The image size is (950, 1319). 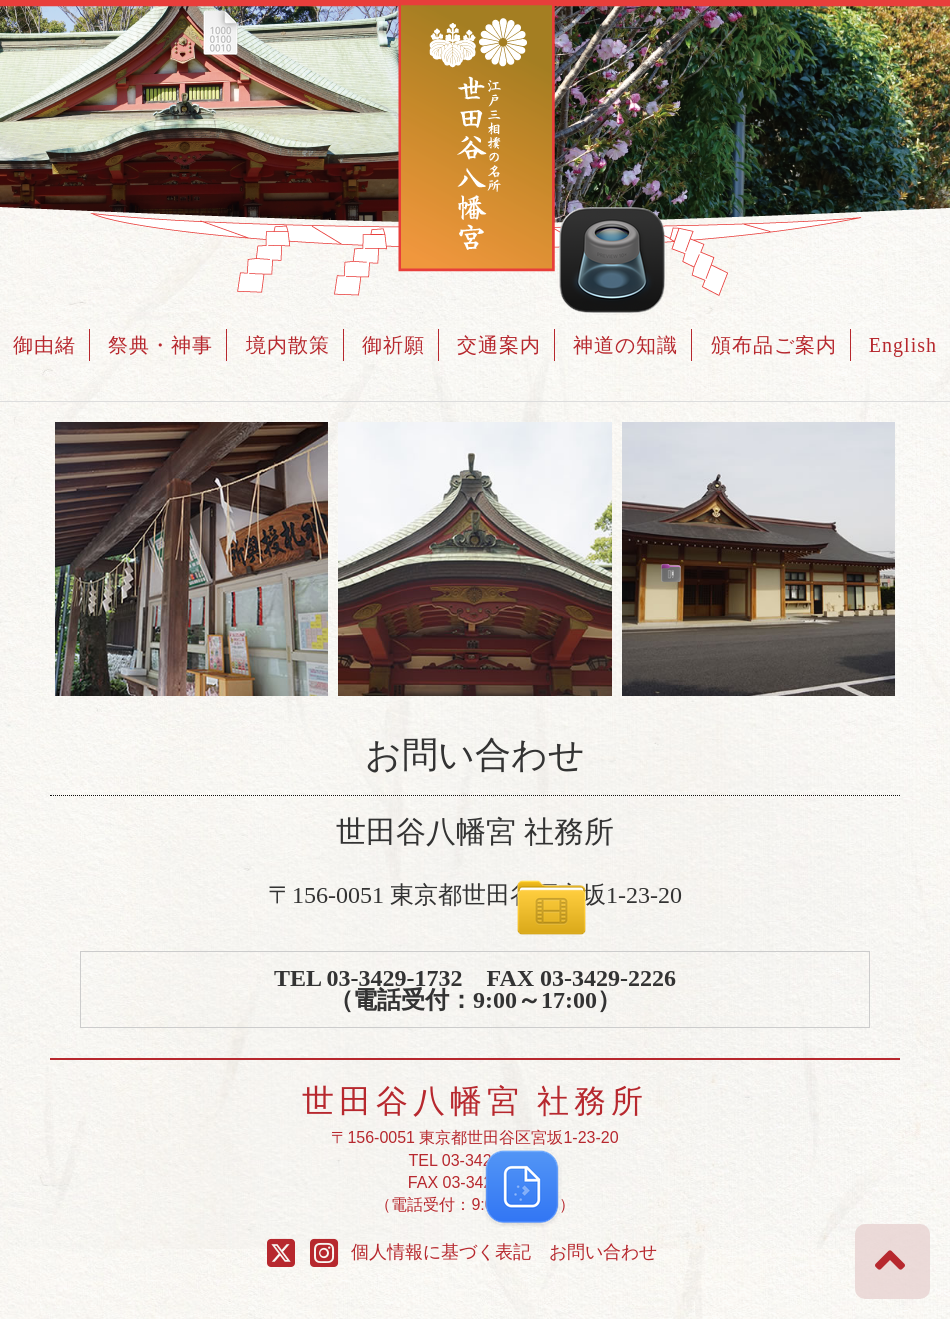 What do you see at coordinates (220, 33) in the screenshot?
I see `generic binary or data file` at bounding box center [220, 33].